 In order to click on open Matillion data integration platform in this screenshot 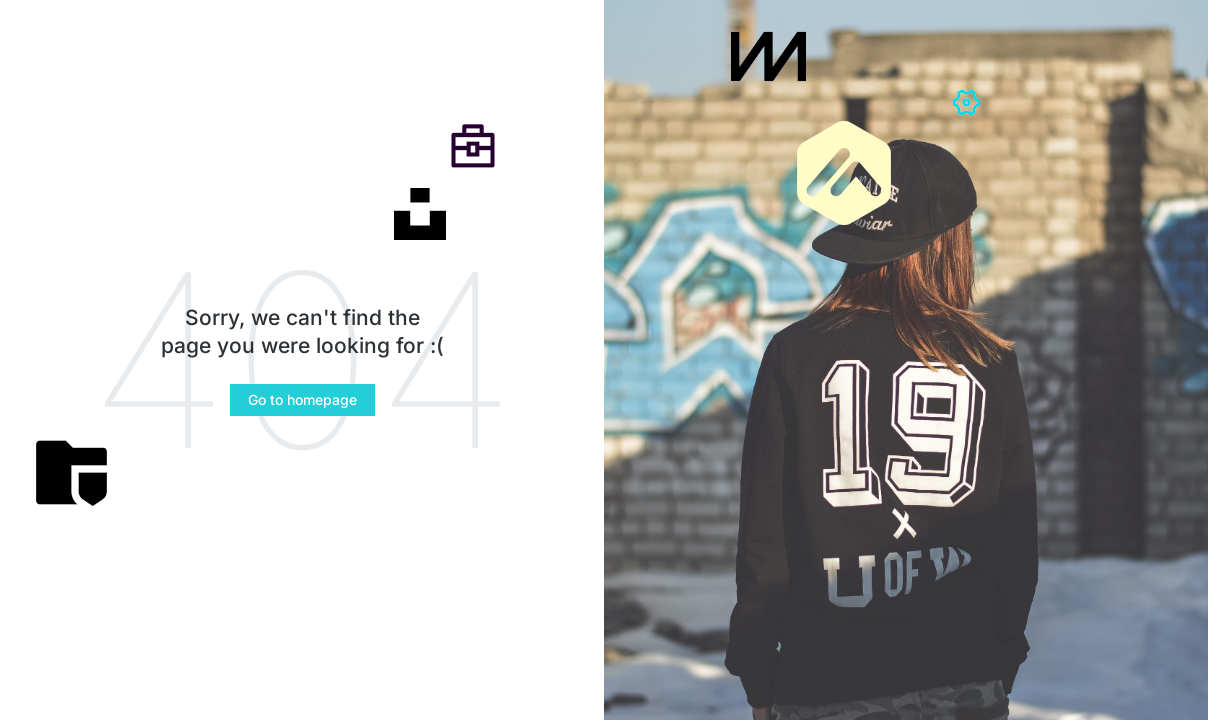, I will do `click(844, 173)`.